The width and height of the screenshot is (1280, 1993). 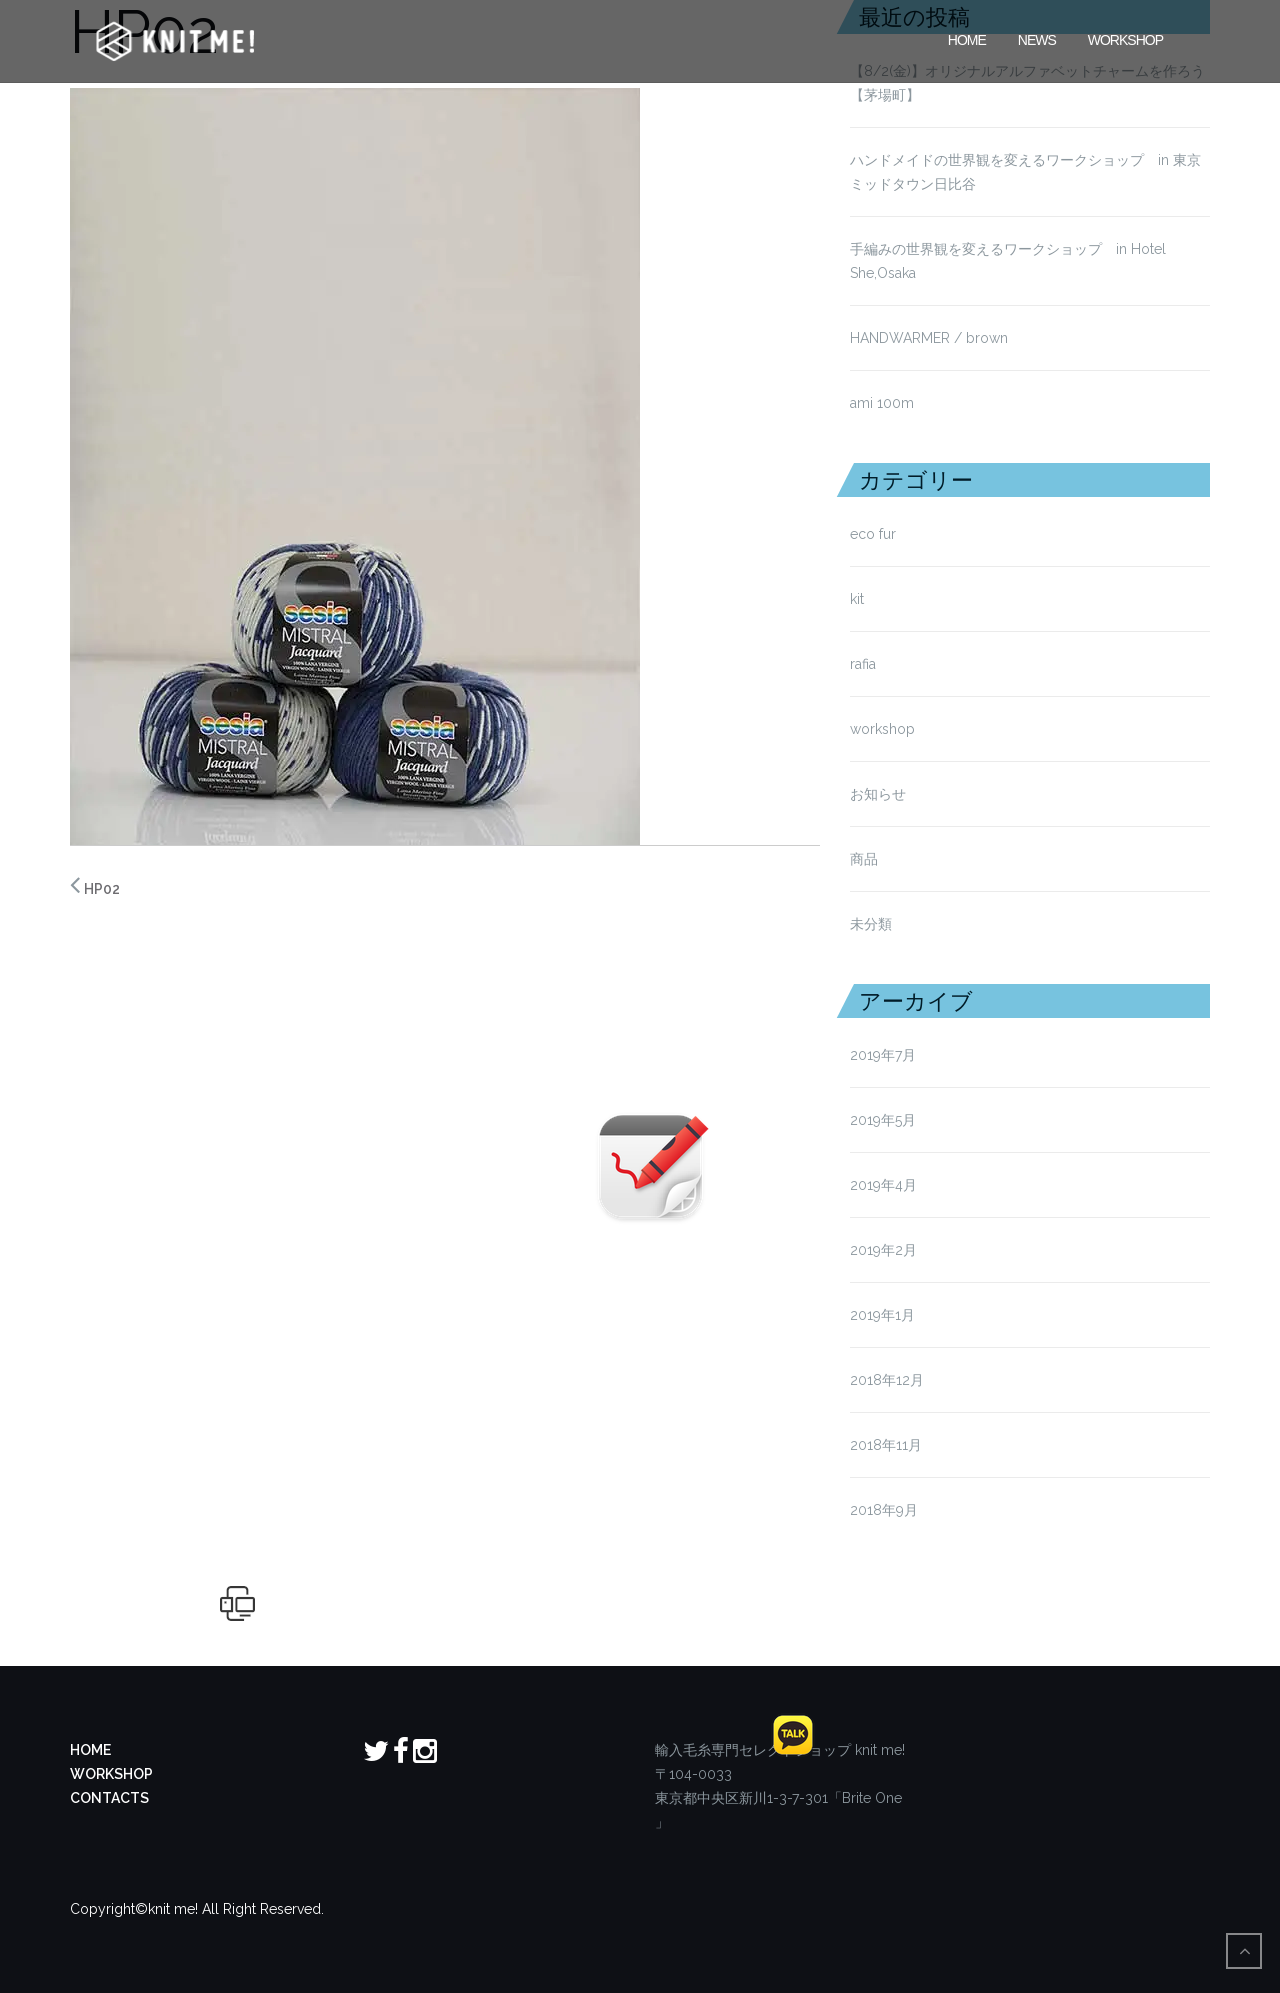 What do you see at coordinates (793, 1735) in the screenshot?
I see `open KakaoTalk messaging app` at bounding box center [793, 1735].